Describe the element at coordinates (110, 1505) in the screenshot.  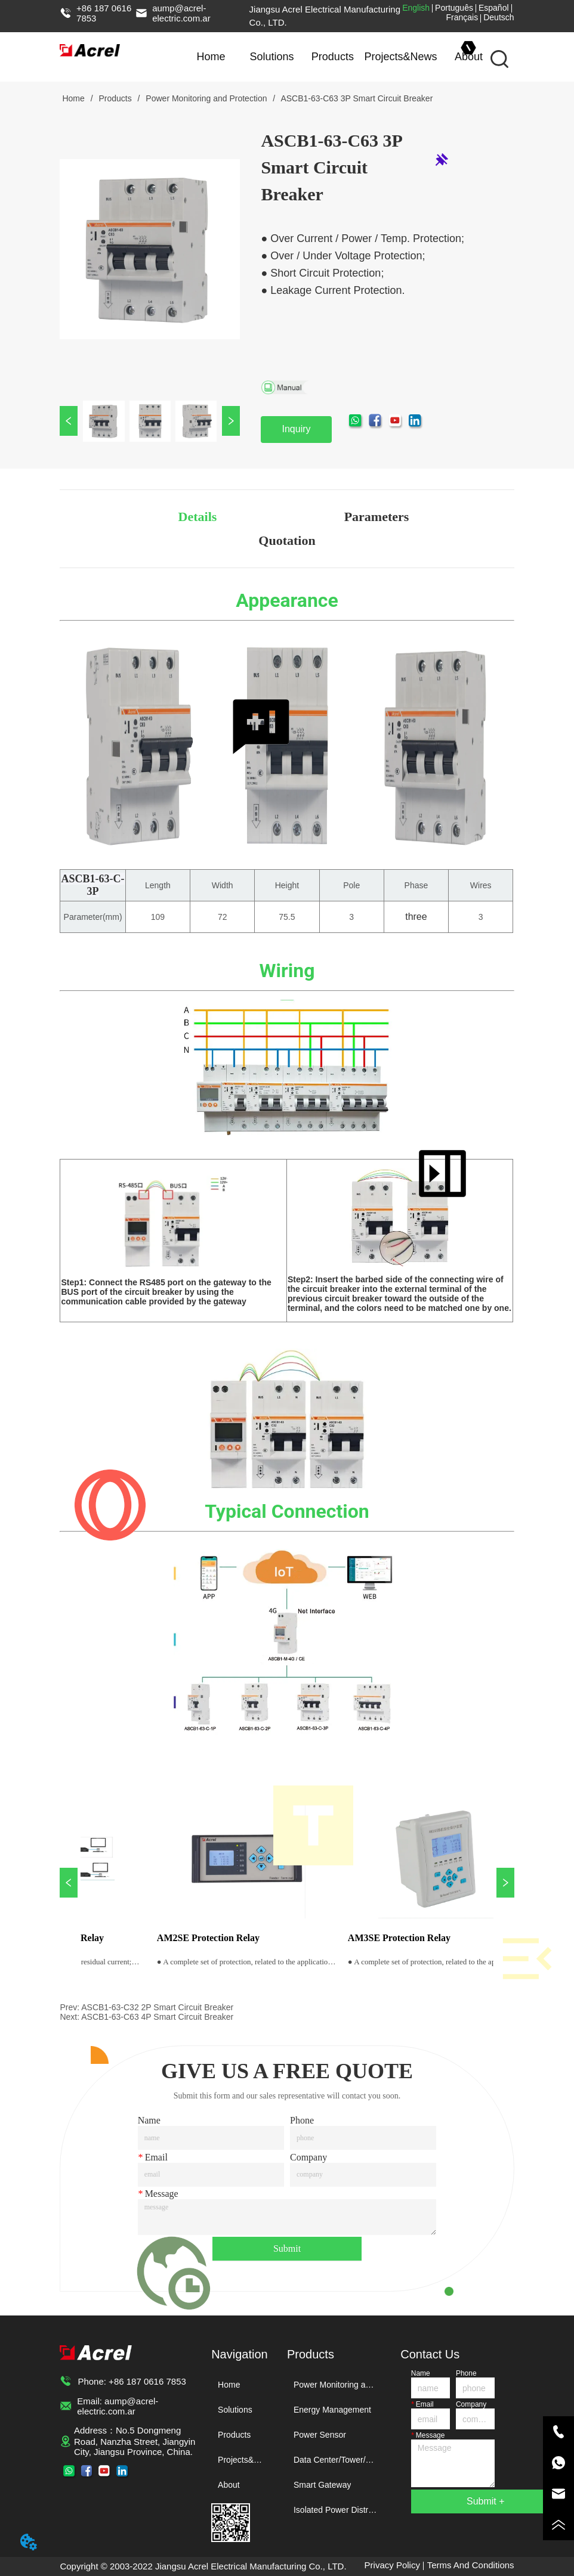
I see `open Opera browser` at that location.